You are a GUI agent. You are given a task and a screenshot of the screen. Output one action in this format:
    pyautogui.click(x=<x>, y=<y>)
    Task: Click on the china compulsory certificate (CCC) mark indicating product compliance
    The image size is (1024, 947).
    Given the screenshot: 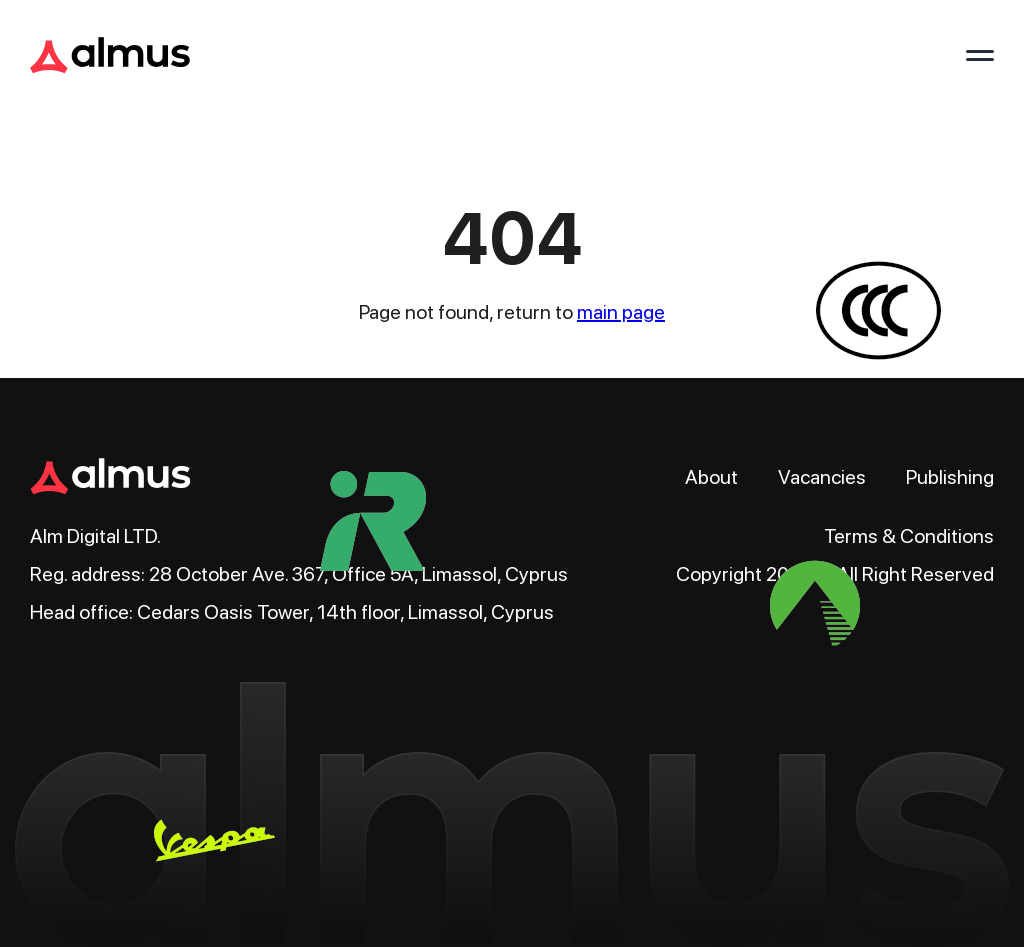 What is the action you would take?
    pyautogui.click(x=878, y=310)
    